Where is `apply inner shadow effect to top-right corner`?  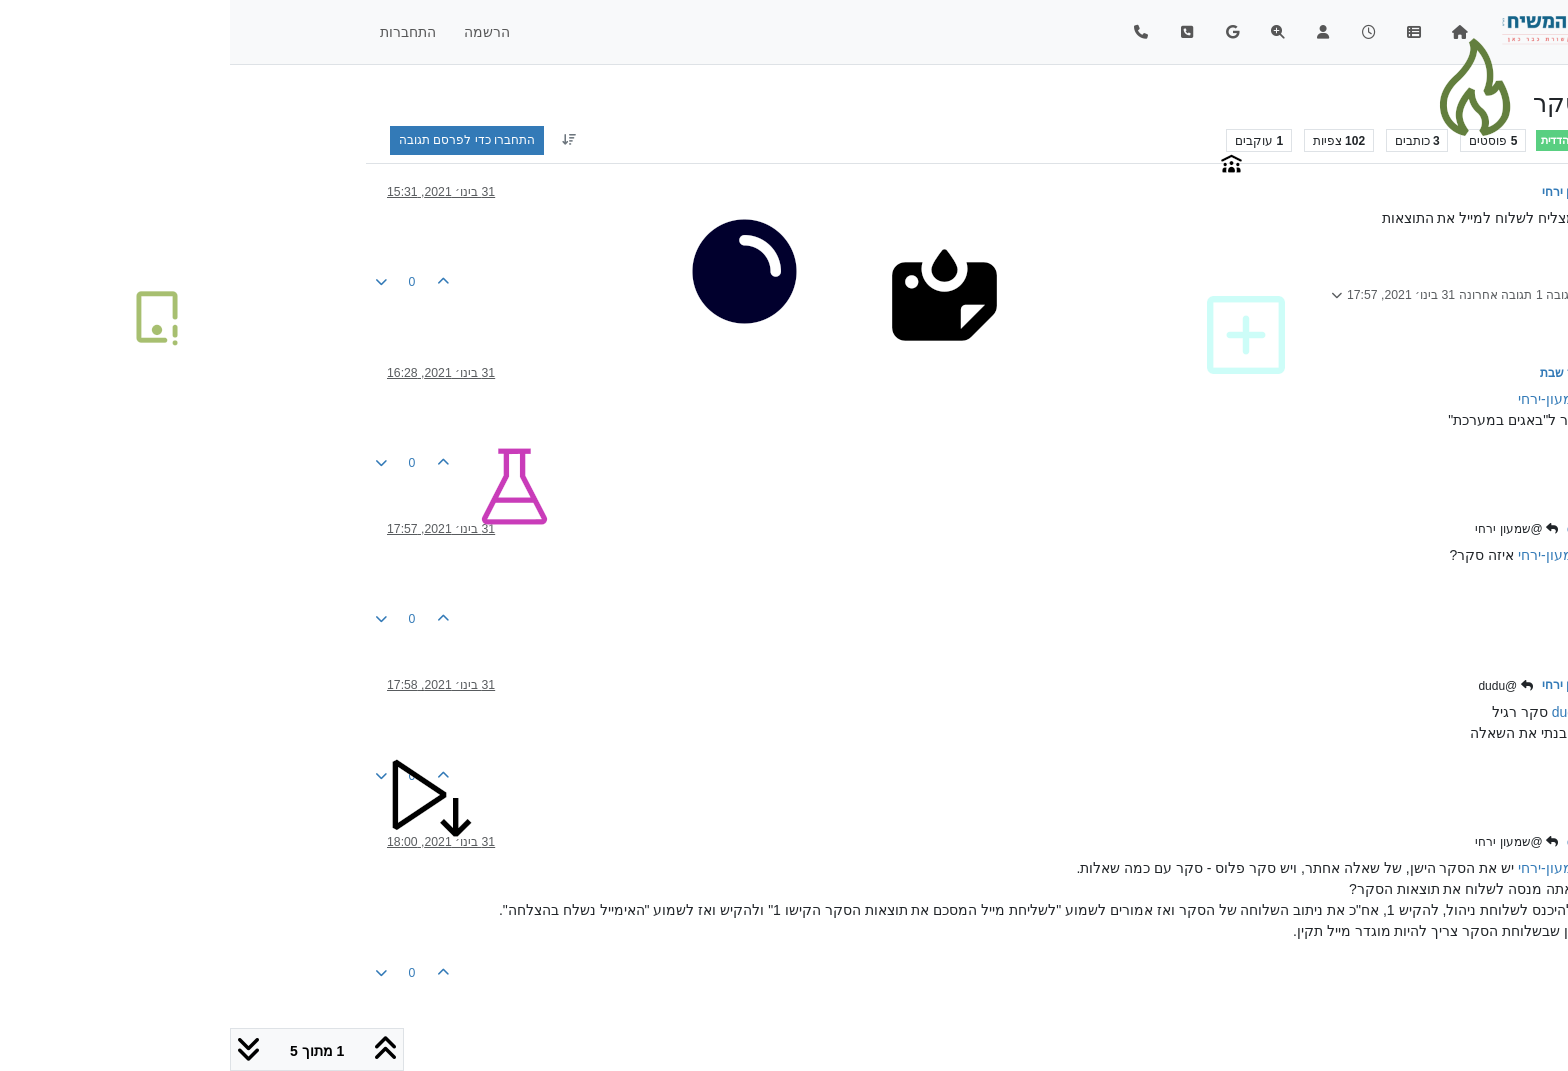
apply inner shadow effect to top-right corner is located at coordinates (744, 271).